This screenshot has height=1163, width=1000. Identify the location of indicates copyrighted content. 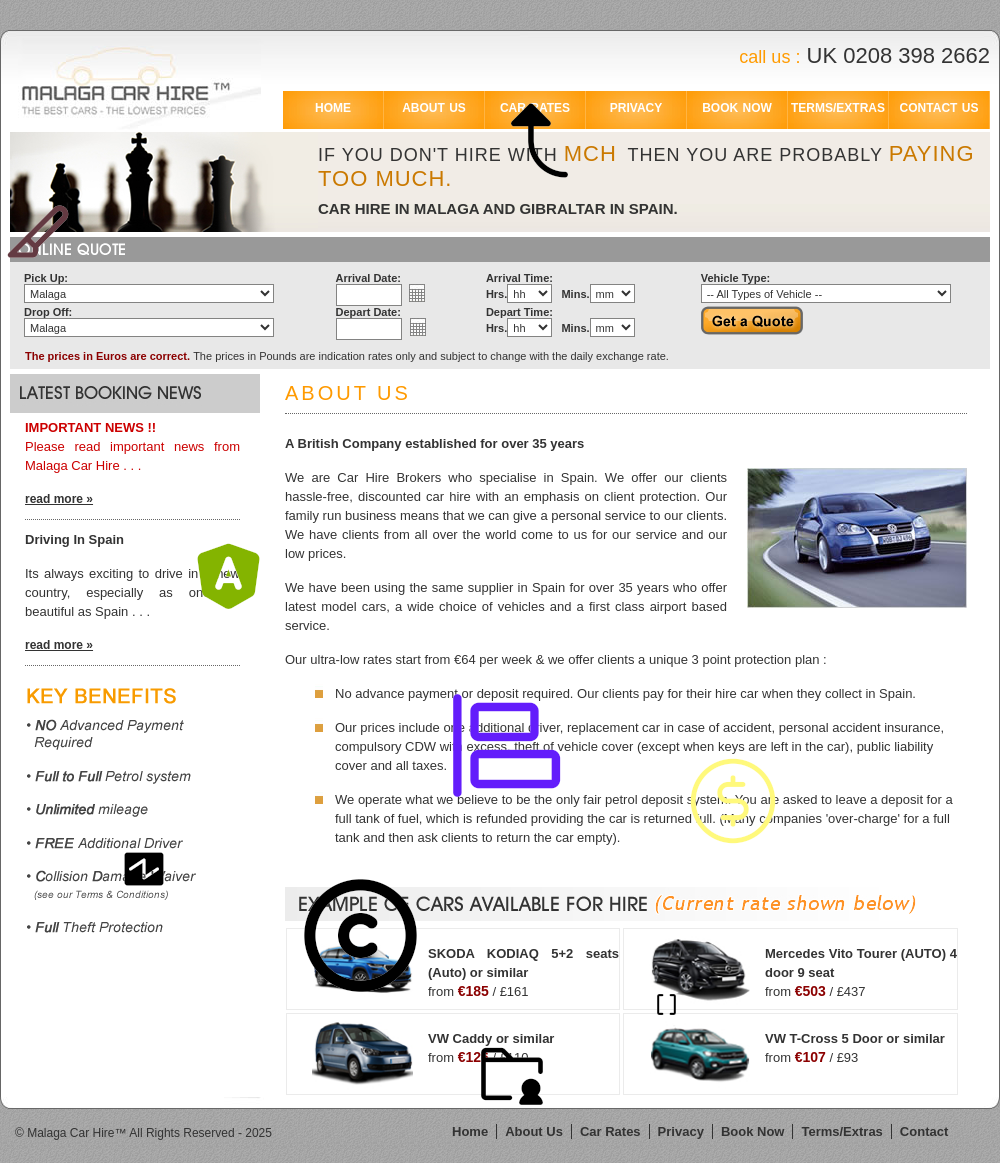
(360, 935).